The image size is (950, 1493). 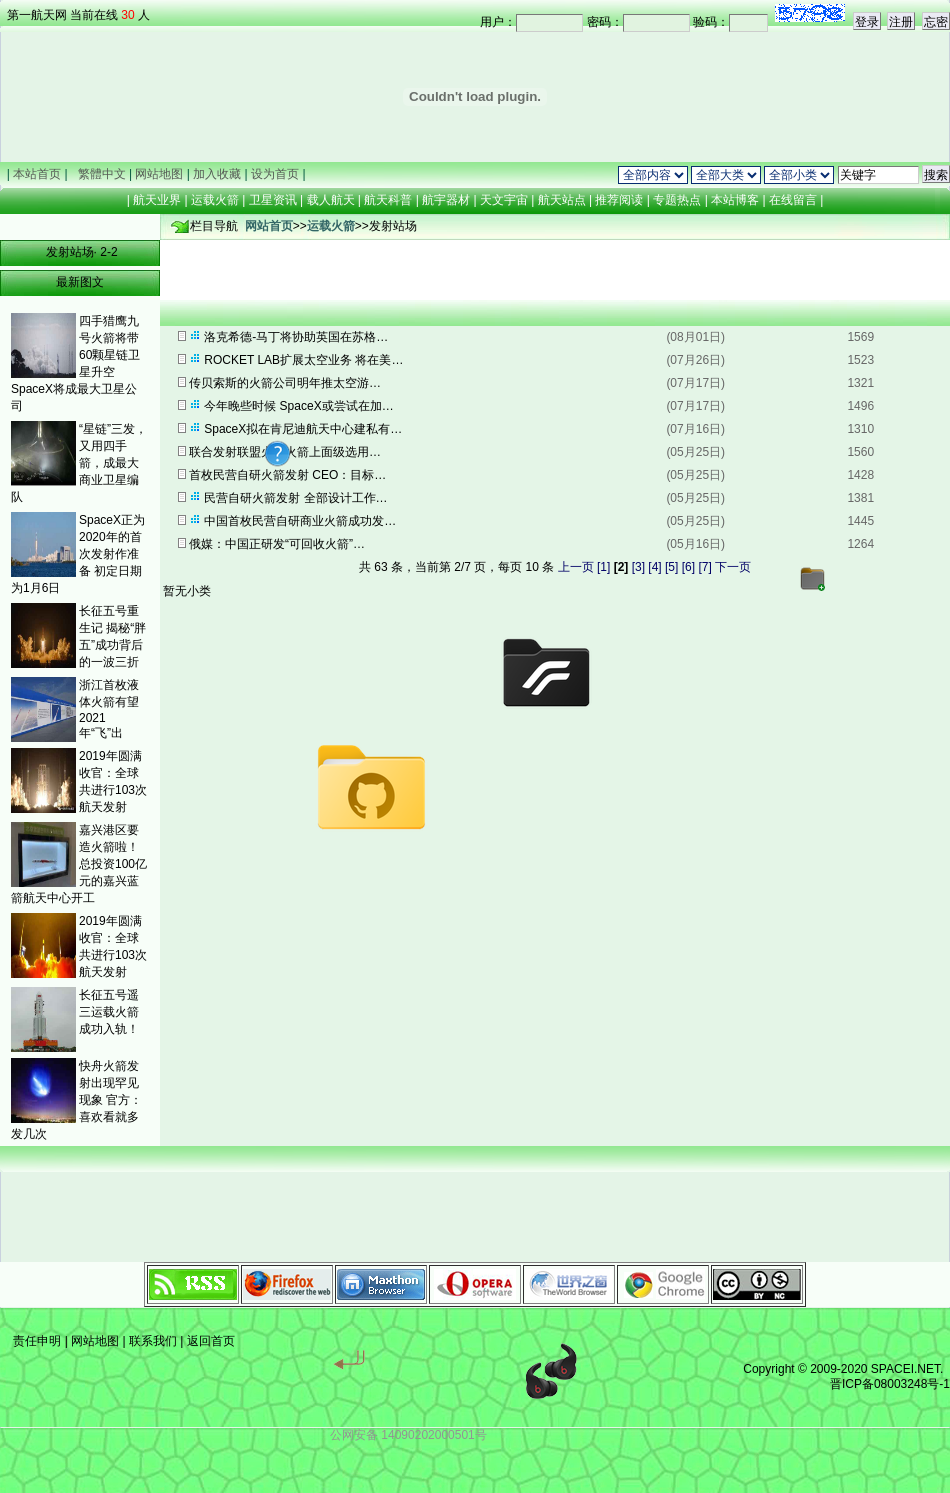 What do you see at coordinates (551, 1372) in the screenshot?
I see `connect beats fit pro earbuds via bluetooth` at bounding box center [551, 1372].